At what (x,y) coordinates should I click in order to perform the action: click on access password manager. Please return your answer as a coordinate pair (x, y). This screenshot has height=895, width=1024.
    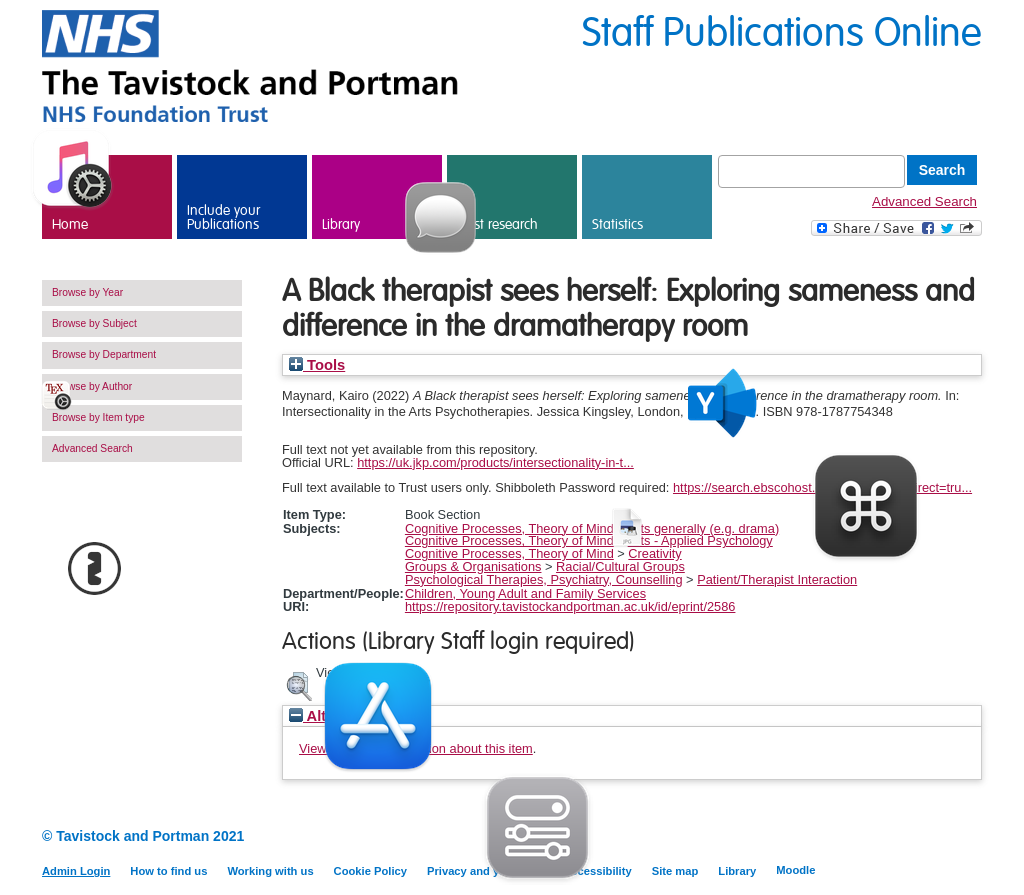
    Looking at the image, I should click on (94, 568).